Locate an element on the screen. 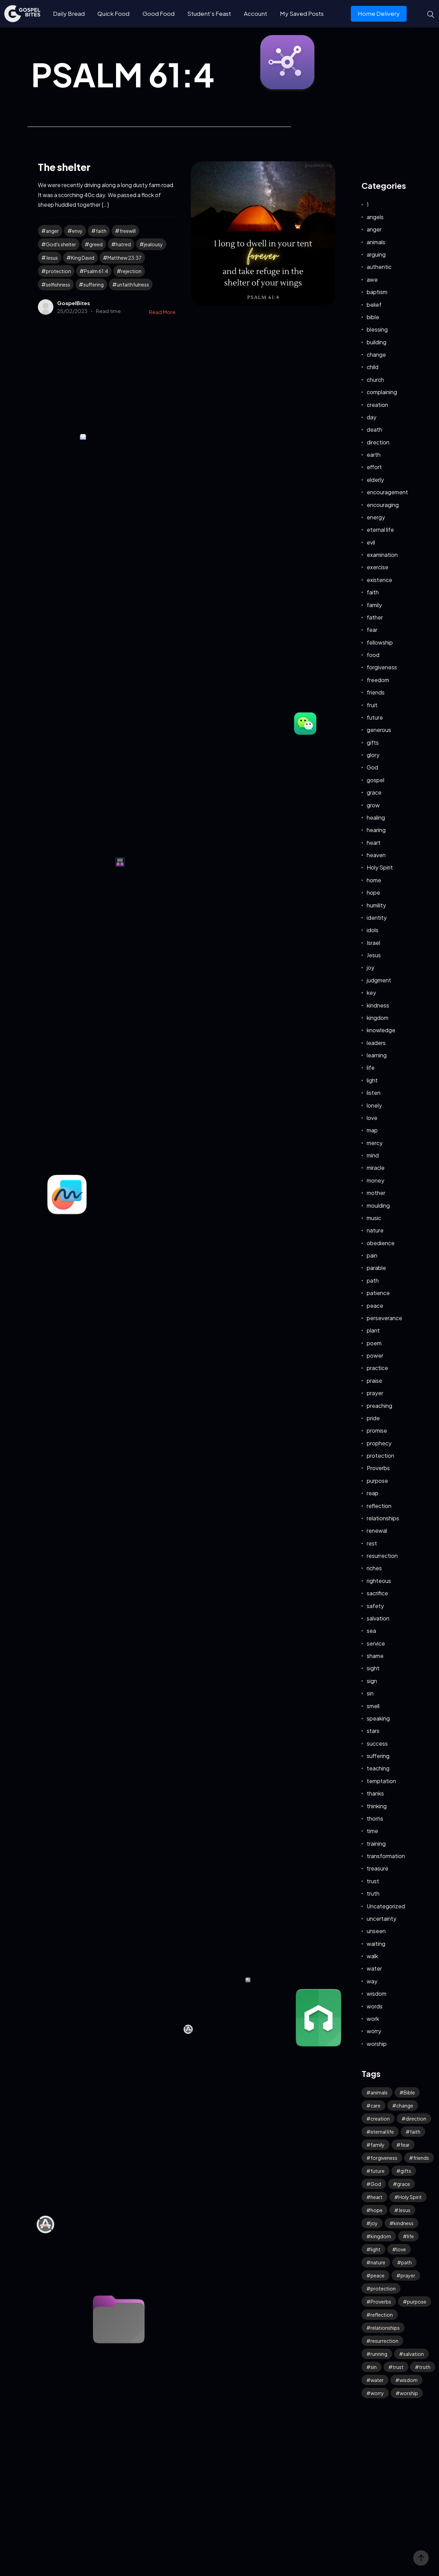 This screenshot has width=439, height=2576. open WeChat messaging app is located at coordinates (305, 723).